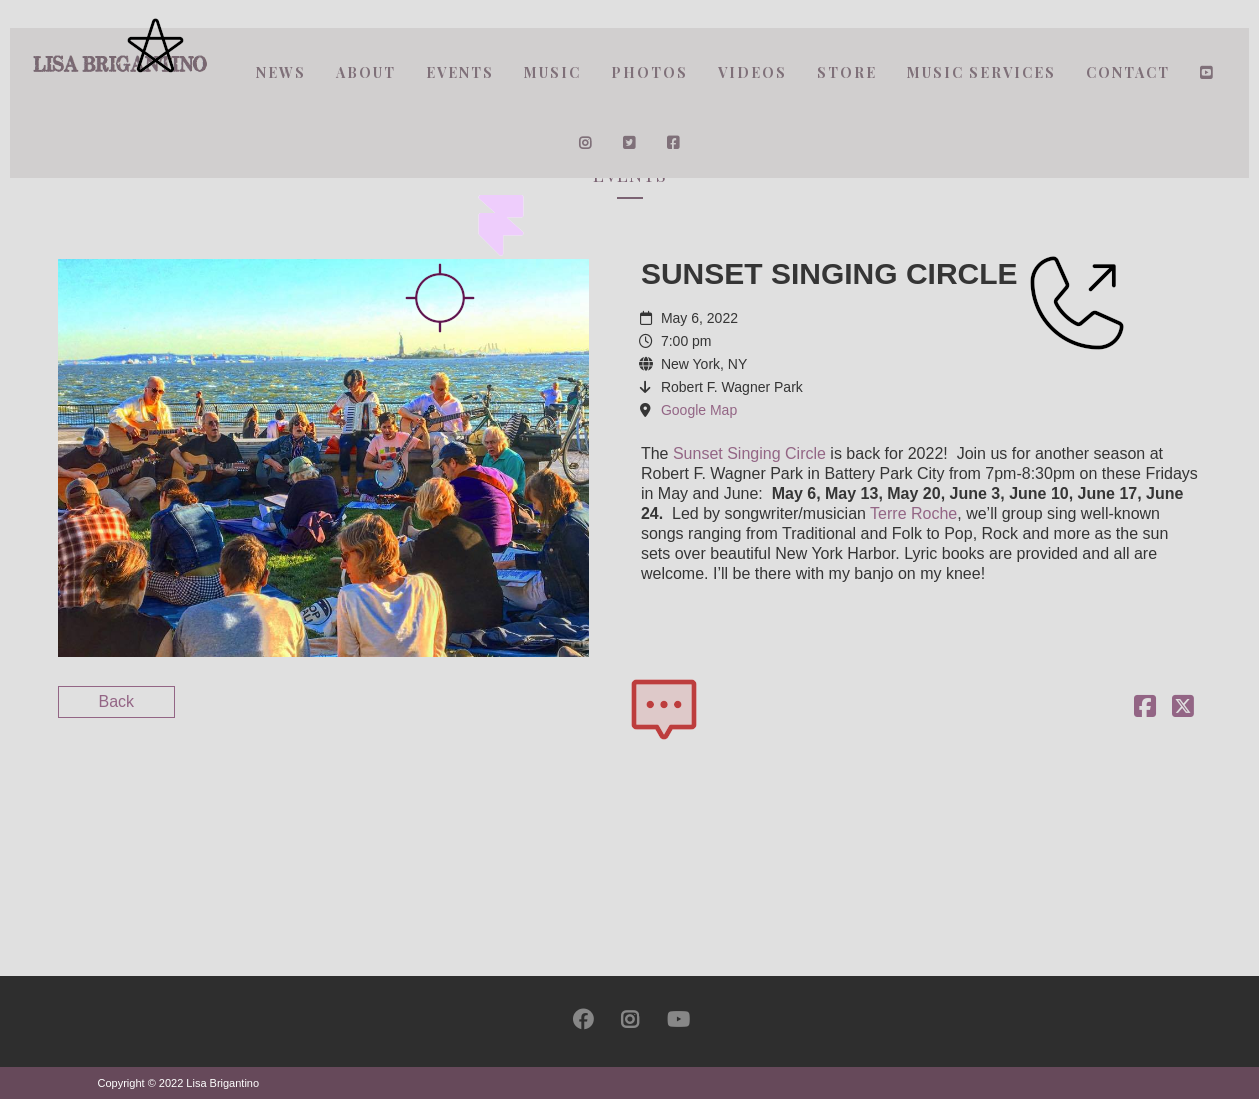 Image resolution: width=1259 pixels, height=1099 pixels. Describe the element at coordinates (664, 707) in the screenshot. I see `open chat or messaging` at that location.